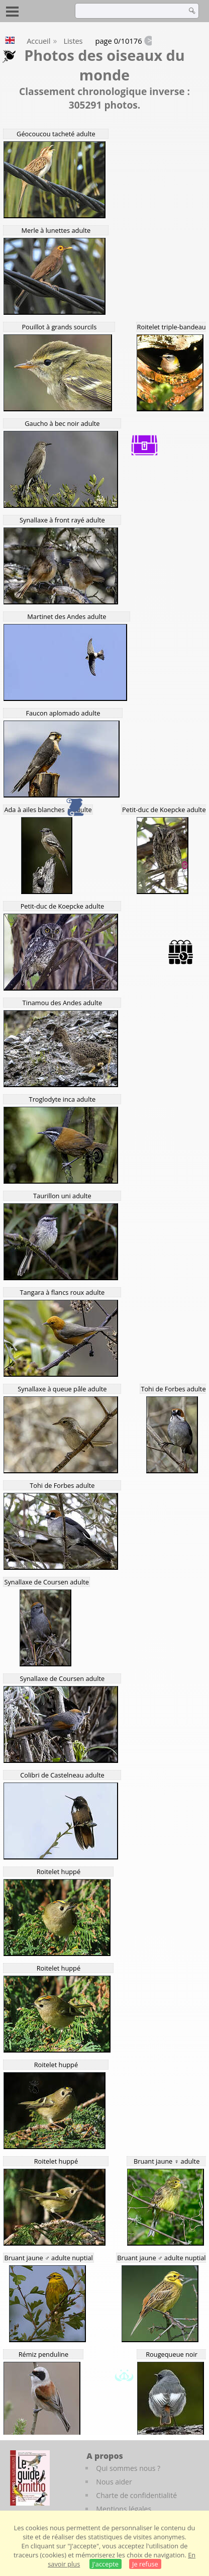  Describe the element at coordinates (75, 807) in the screenshot. I see `view quest details or storyline` at that location.